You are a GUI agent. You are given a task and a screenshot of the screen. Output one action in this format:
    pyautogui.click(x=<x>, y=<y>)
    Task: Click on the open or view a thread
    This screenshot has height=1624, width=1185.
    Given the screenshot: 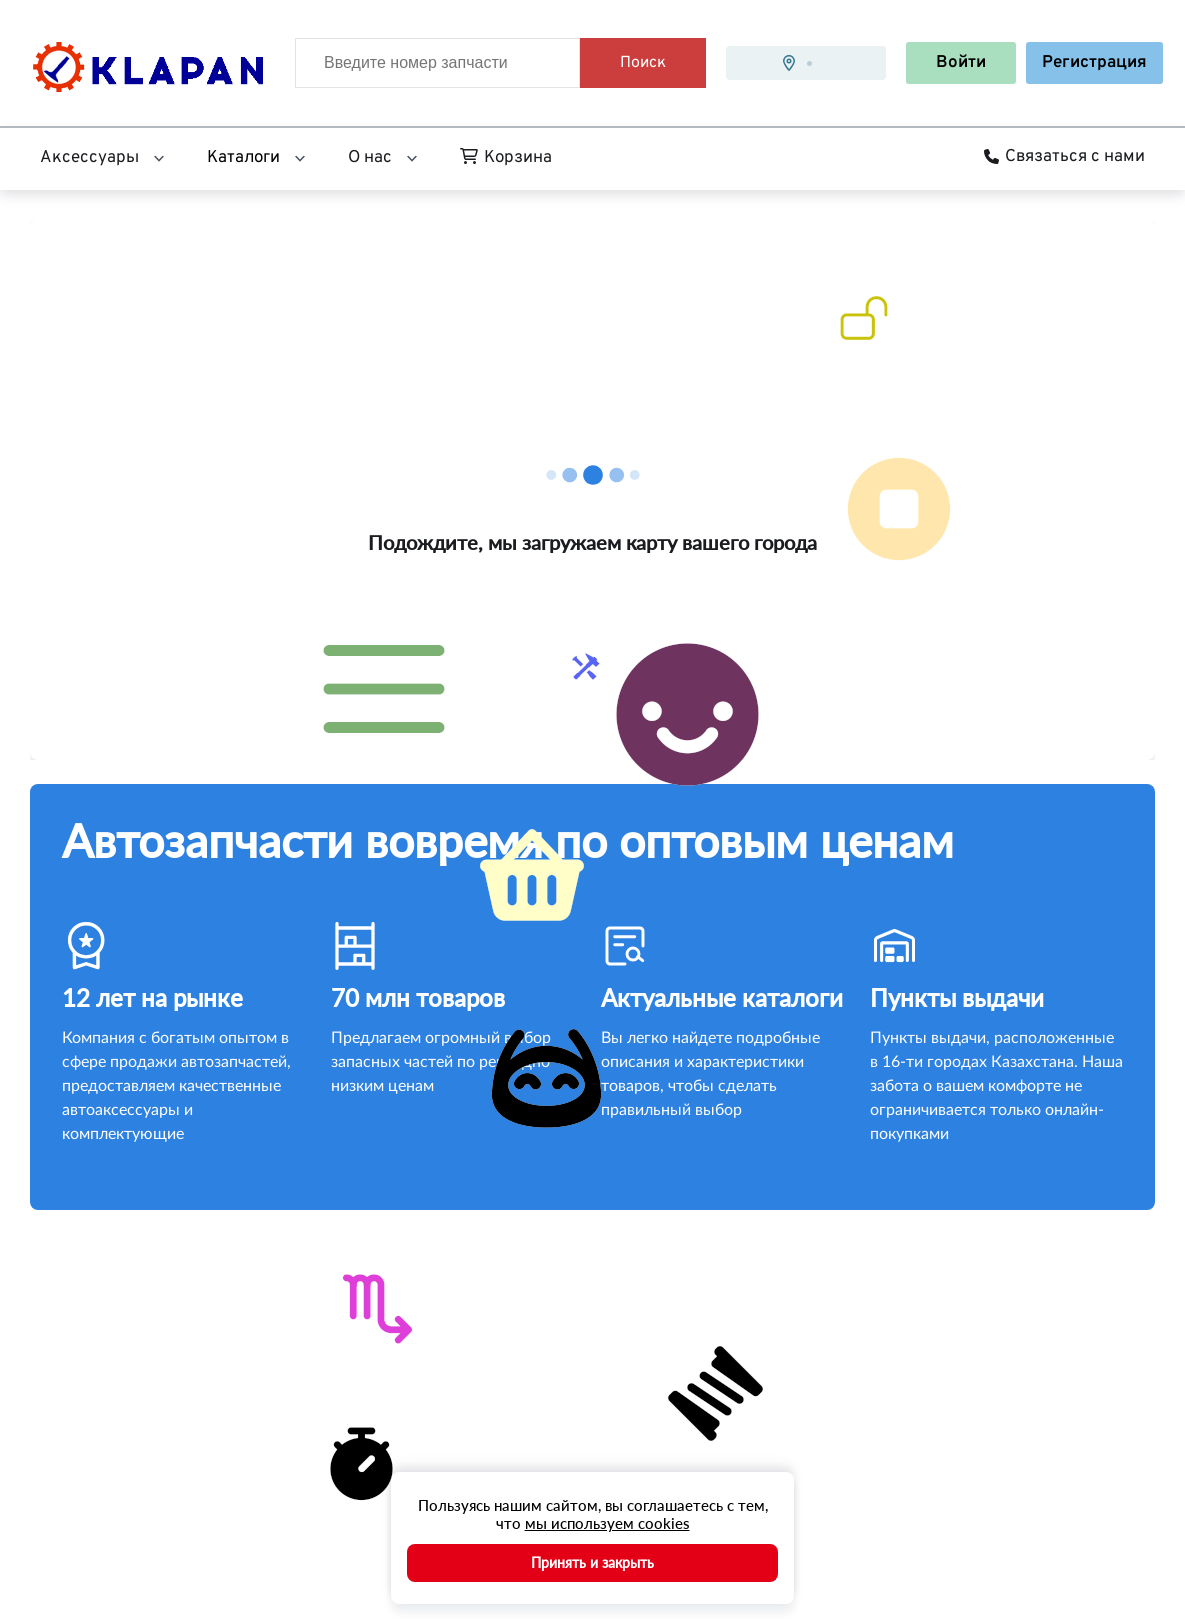 What is the action you would take?
    pyautogui.click(x=715, y=1393)
    